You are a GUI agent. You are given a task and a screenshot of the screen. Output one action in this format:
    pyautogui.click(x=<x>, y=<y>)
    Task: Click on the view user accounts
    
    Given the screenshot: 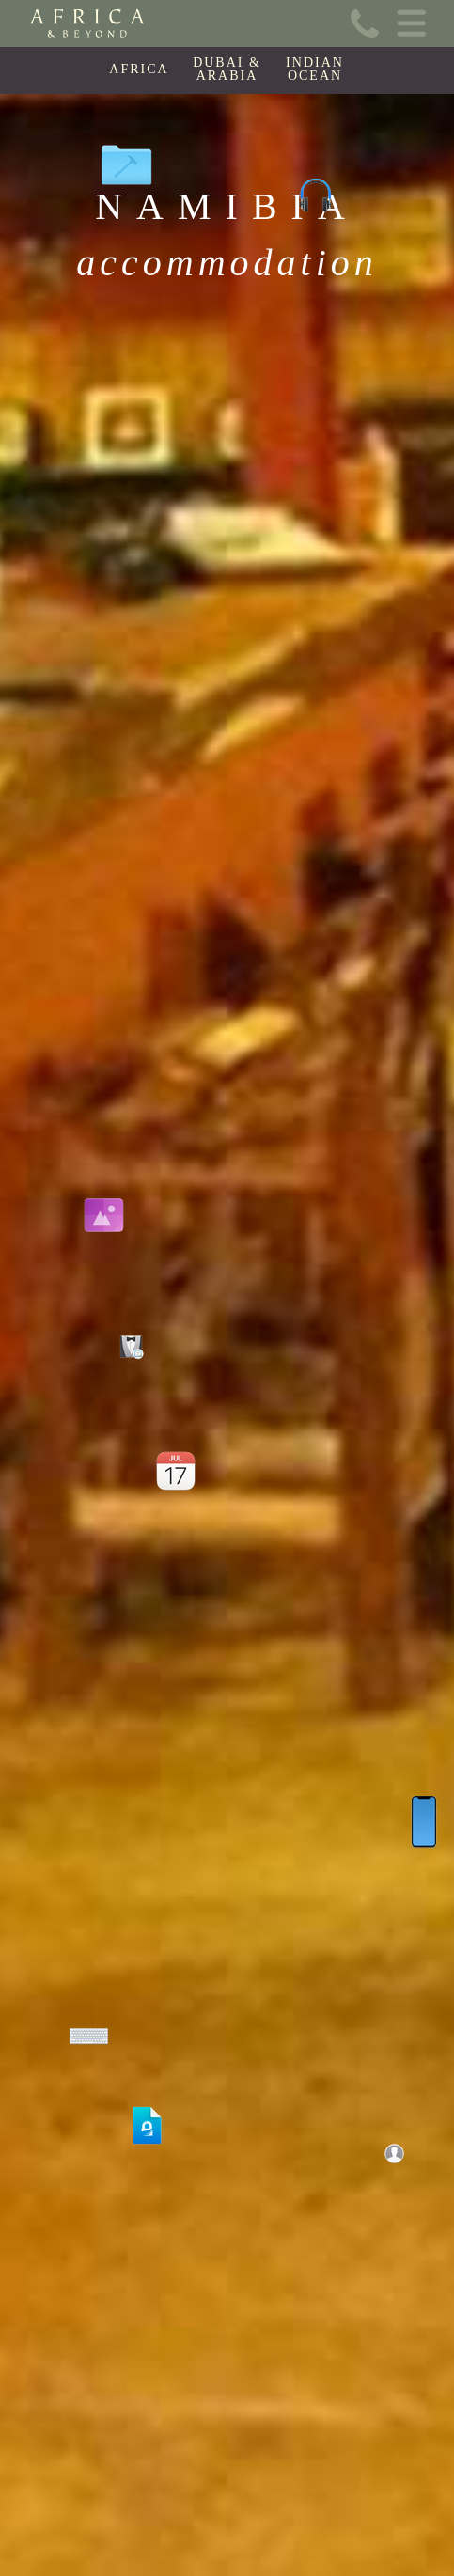 What is the action you would take?
    pyautogui.click(x=394, y=2153)
    